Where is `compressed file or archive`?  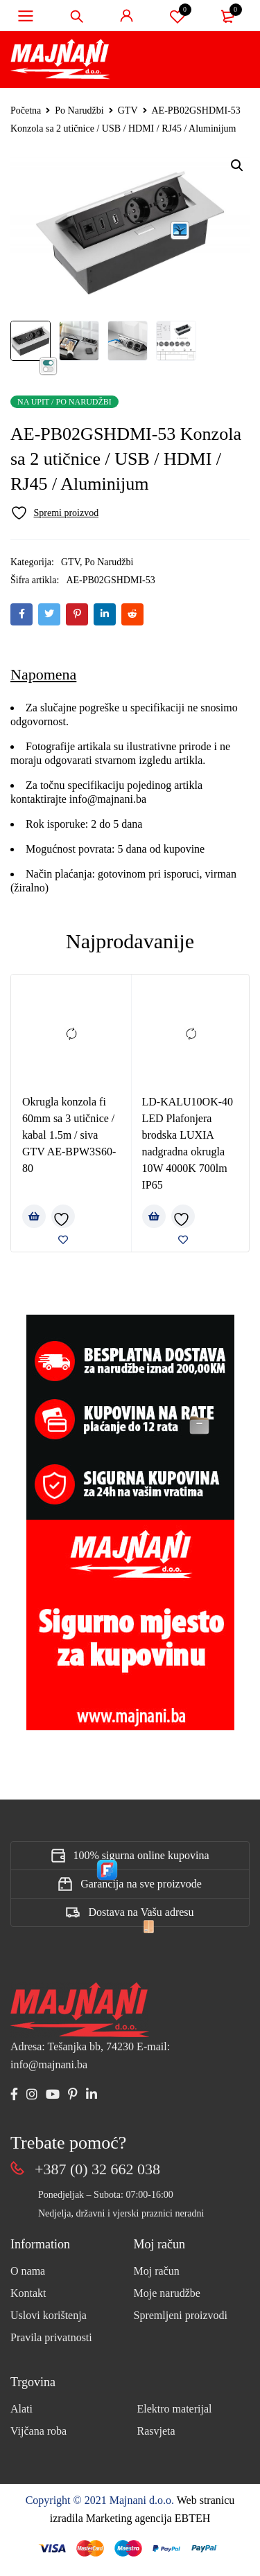
compressed file or archive is located at coordinates (148, 1926).